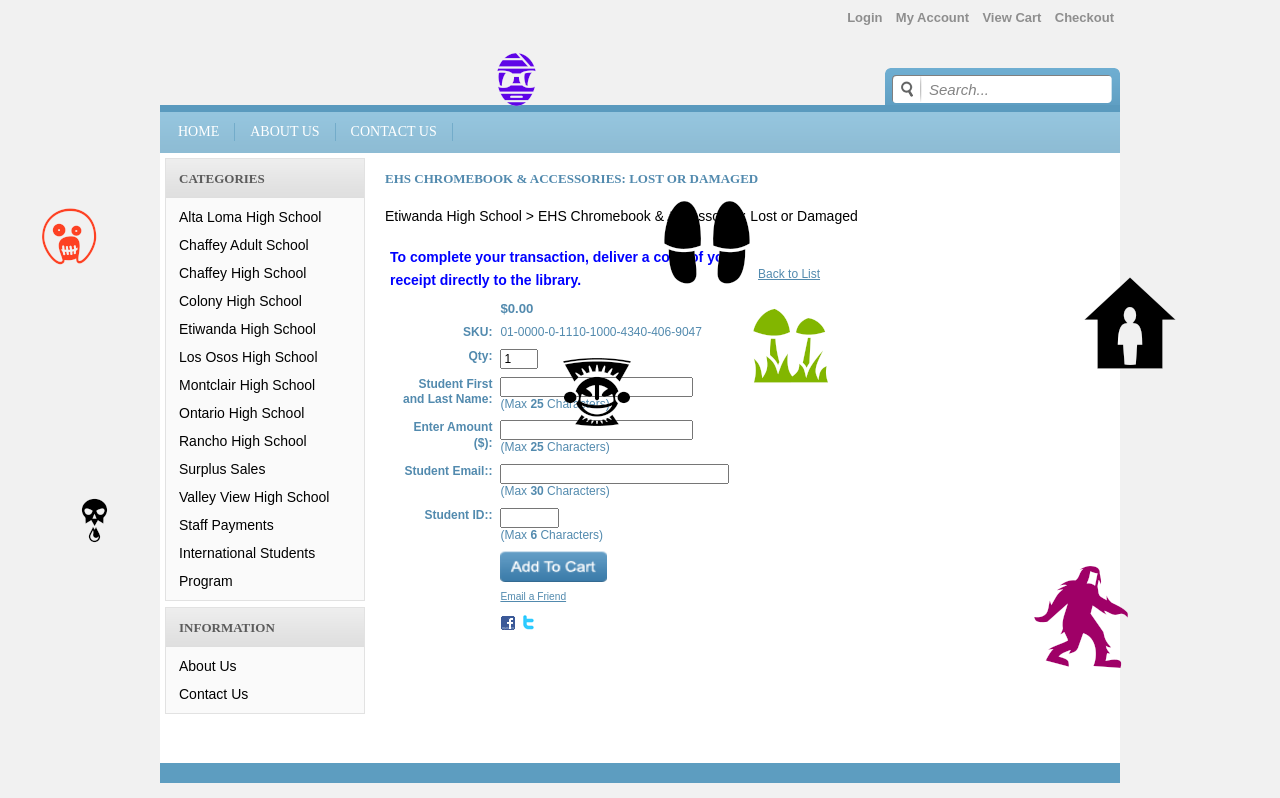 The width and height of the screenshot is (1280, 798). Describe the element at coordinates (94, 520) in the screenshot. I see `indicates a poisonous or toxic item` at that location.